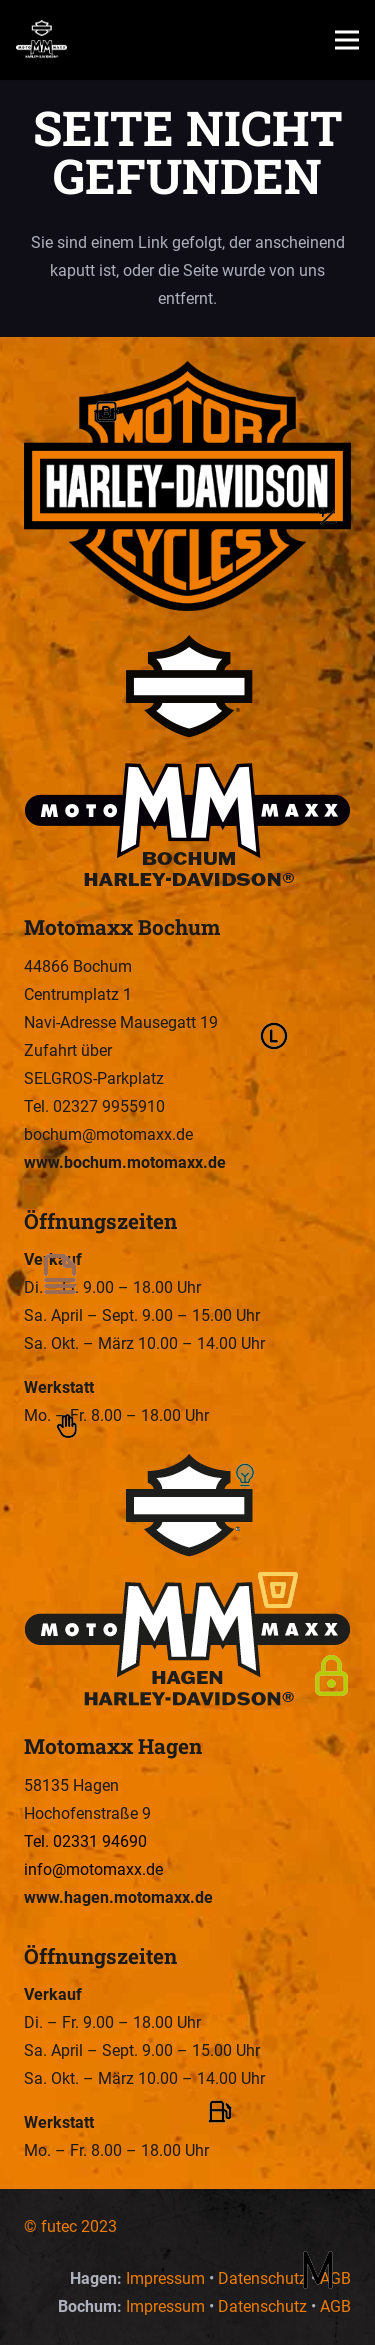 The height and width of the screenshot is (2345, 375). What do you see at coordinates (274, 1036) in the screenshot?
I see `indicates a "large" size option` at bounding box center [274, 1036].